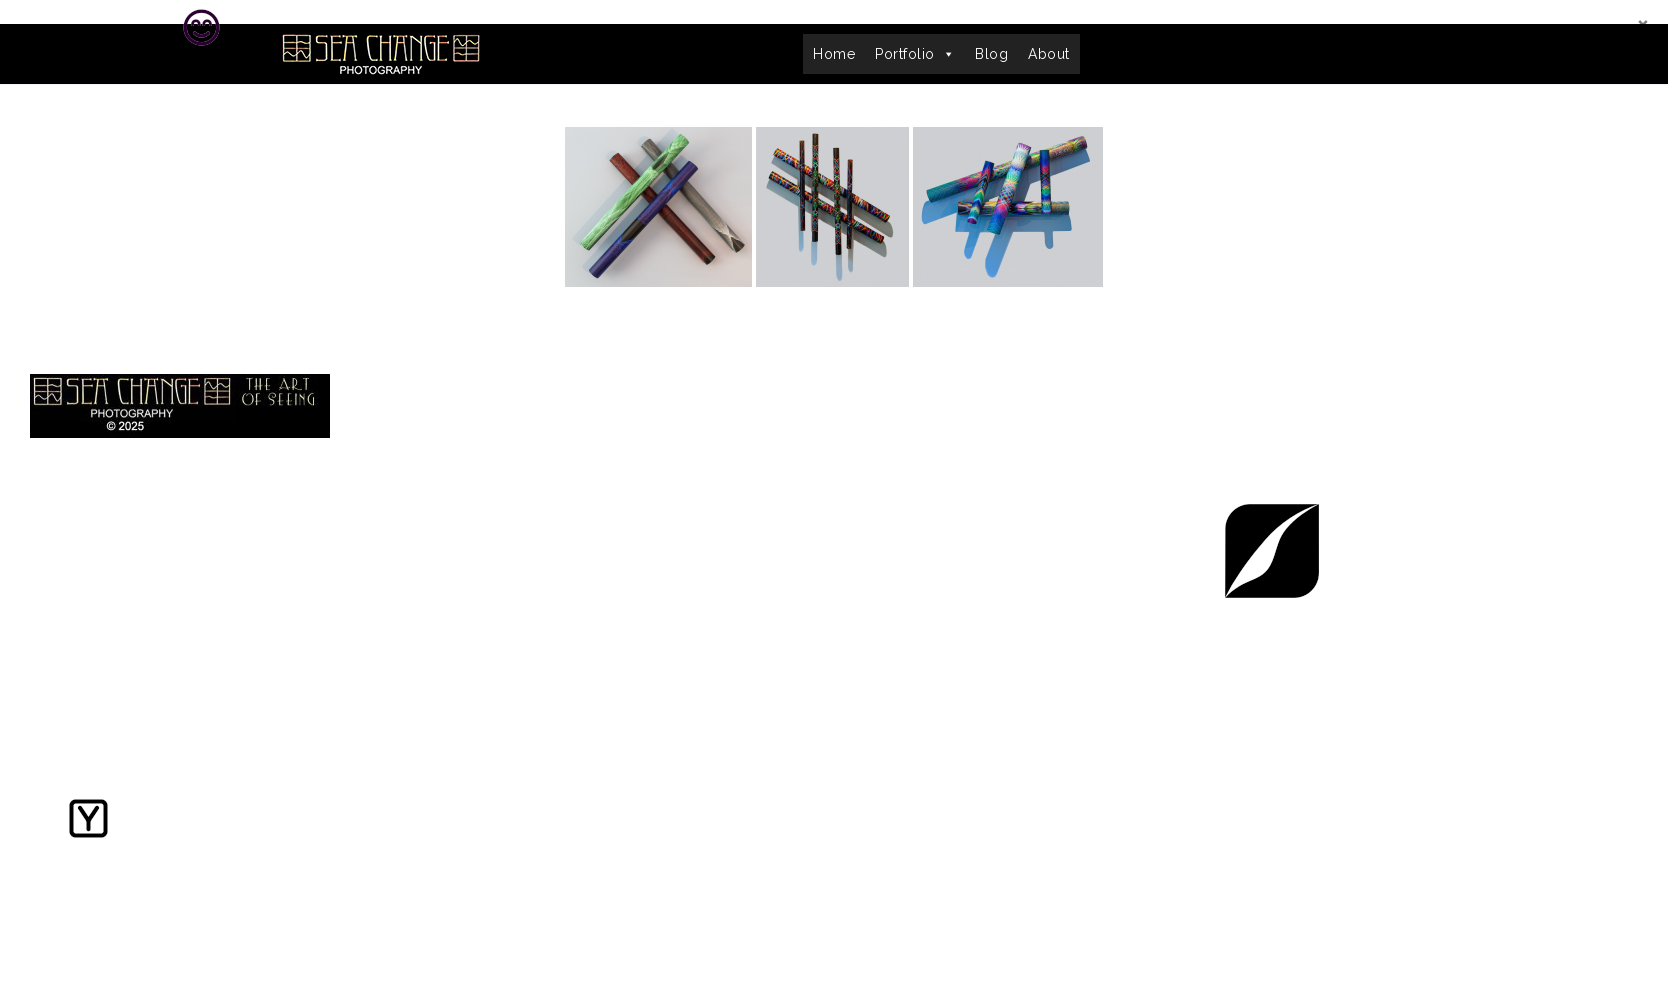 The height and width of the screenshot is (989, 1668). What do you see at coordinates (201, 27) in the screenshot?
I see `add a positive reaction or emoji` at bounding box center [201, 27].